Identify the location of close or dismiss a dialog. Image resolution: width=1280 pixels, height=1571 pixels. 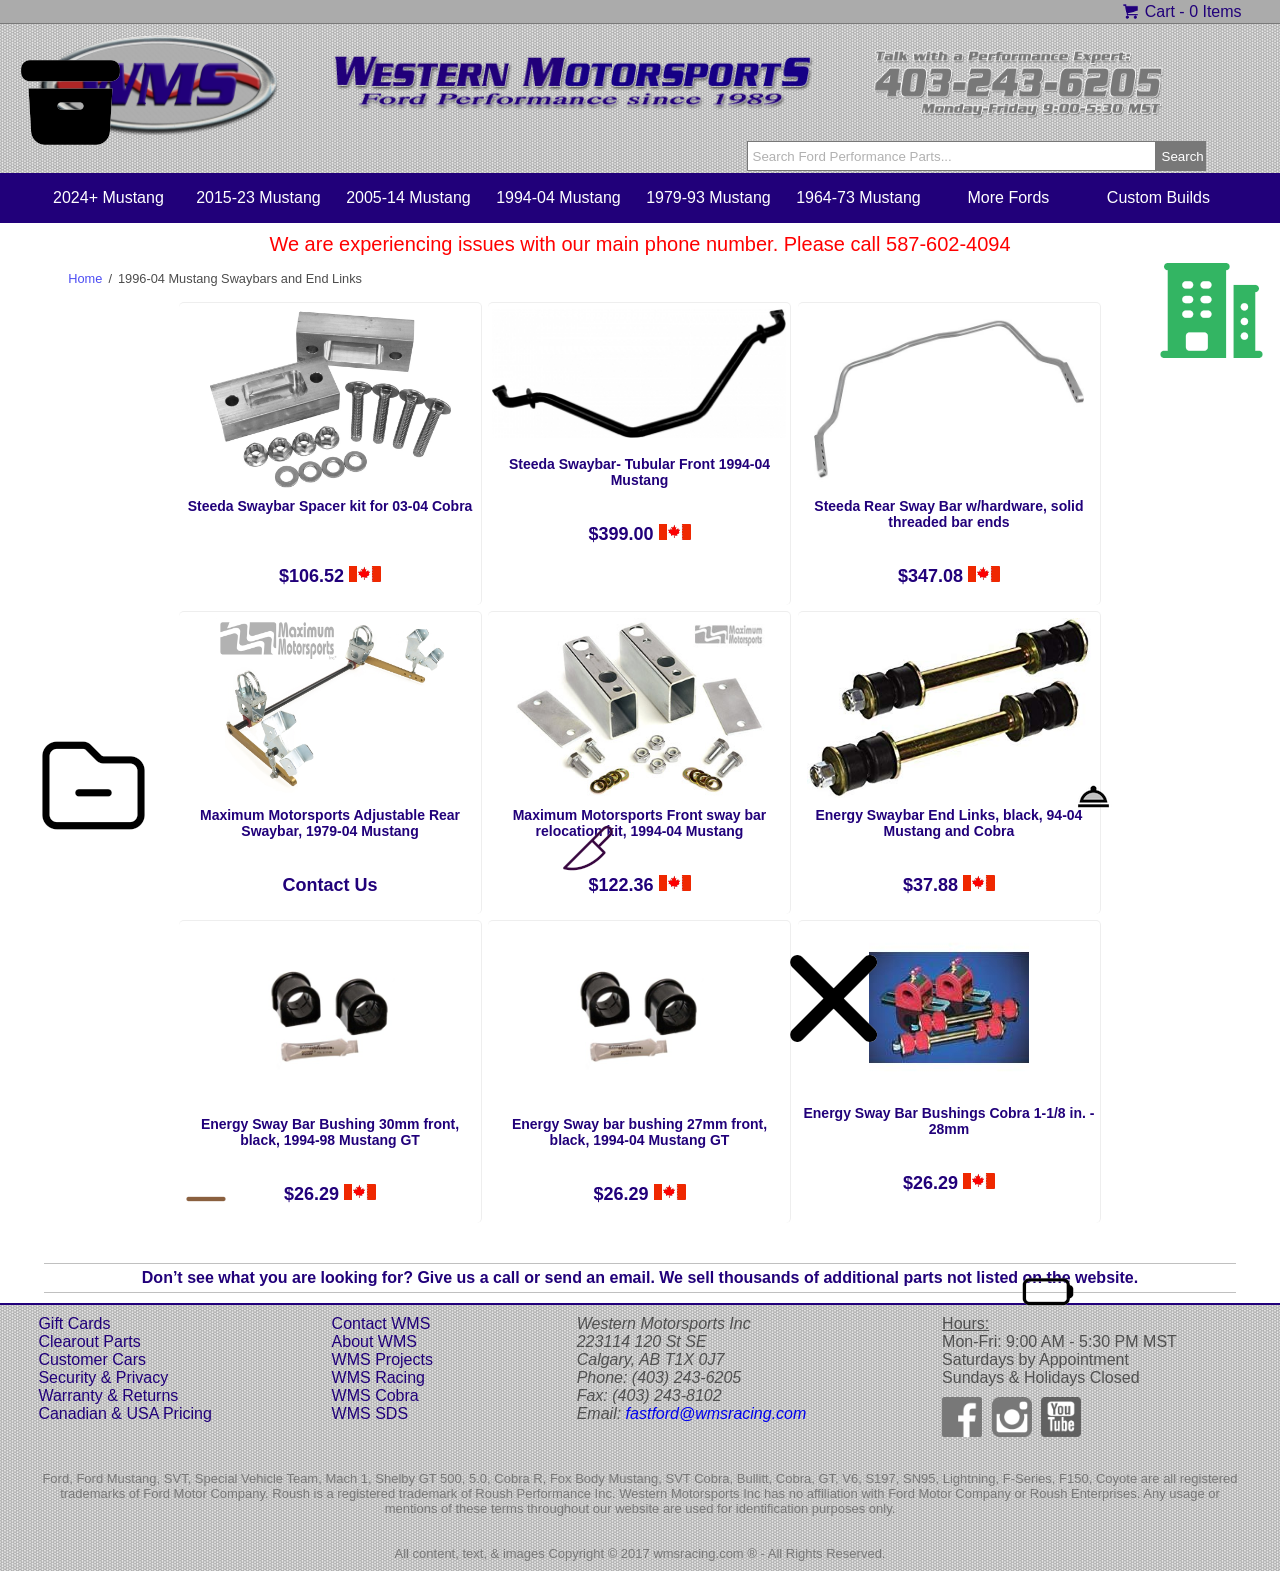
(833, 998).